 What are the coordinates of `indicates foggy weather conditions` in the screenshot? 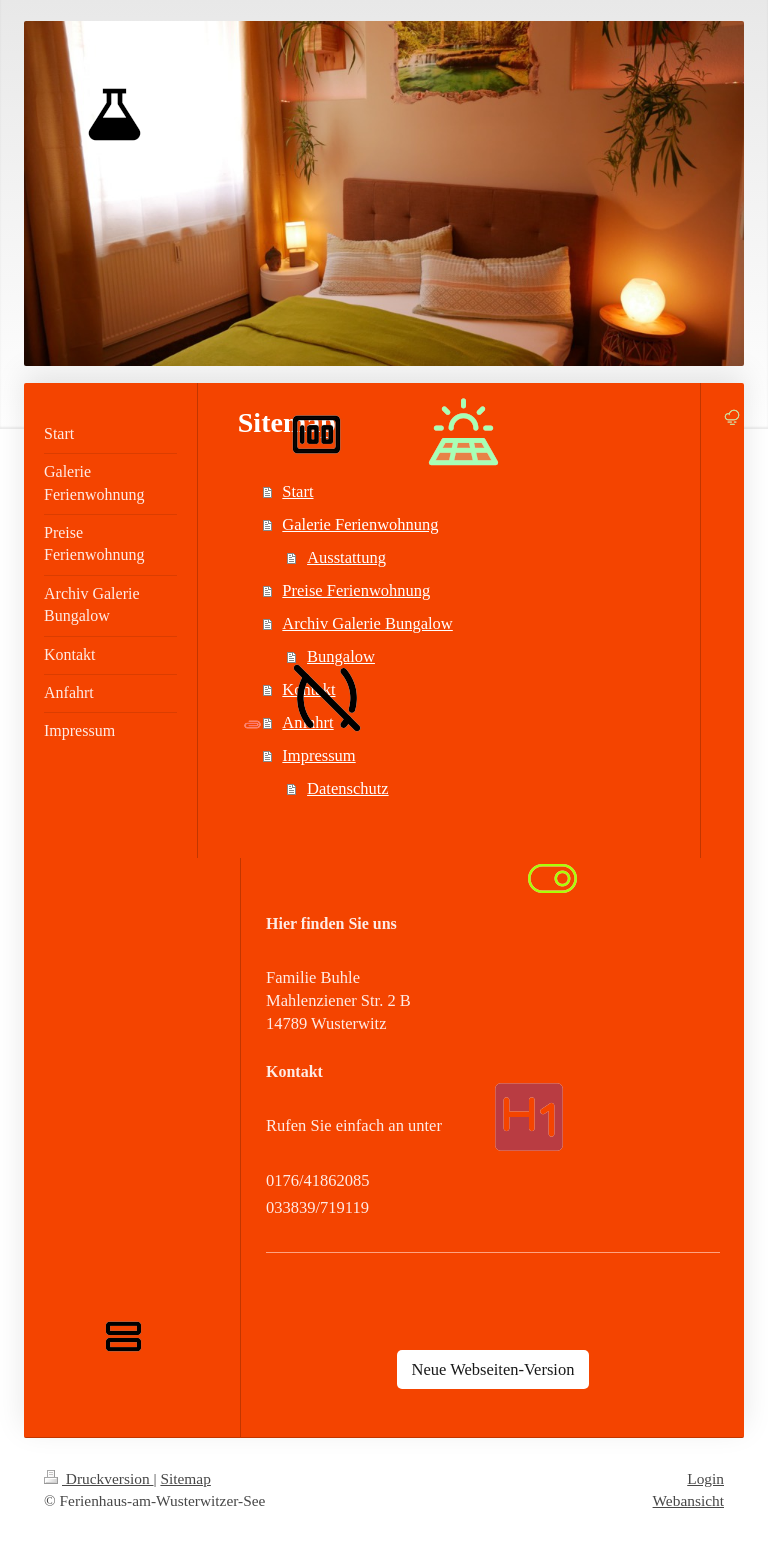 It's located at (732, 417).